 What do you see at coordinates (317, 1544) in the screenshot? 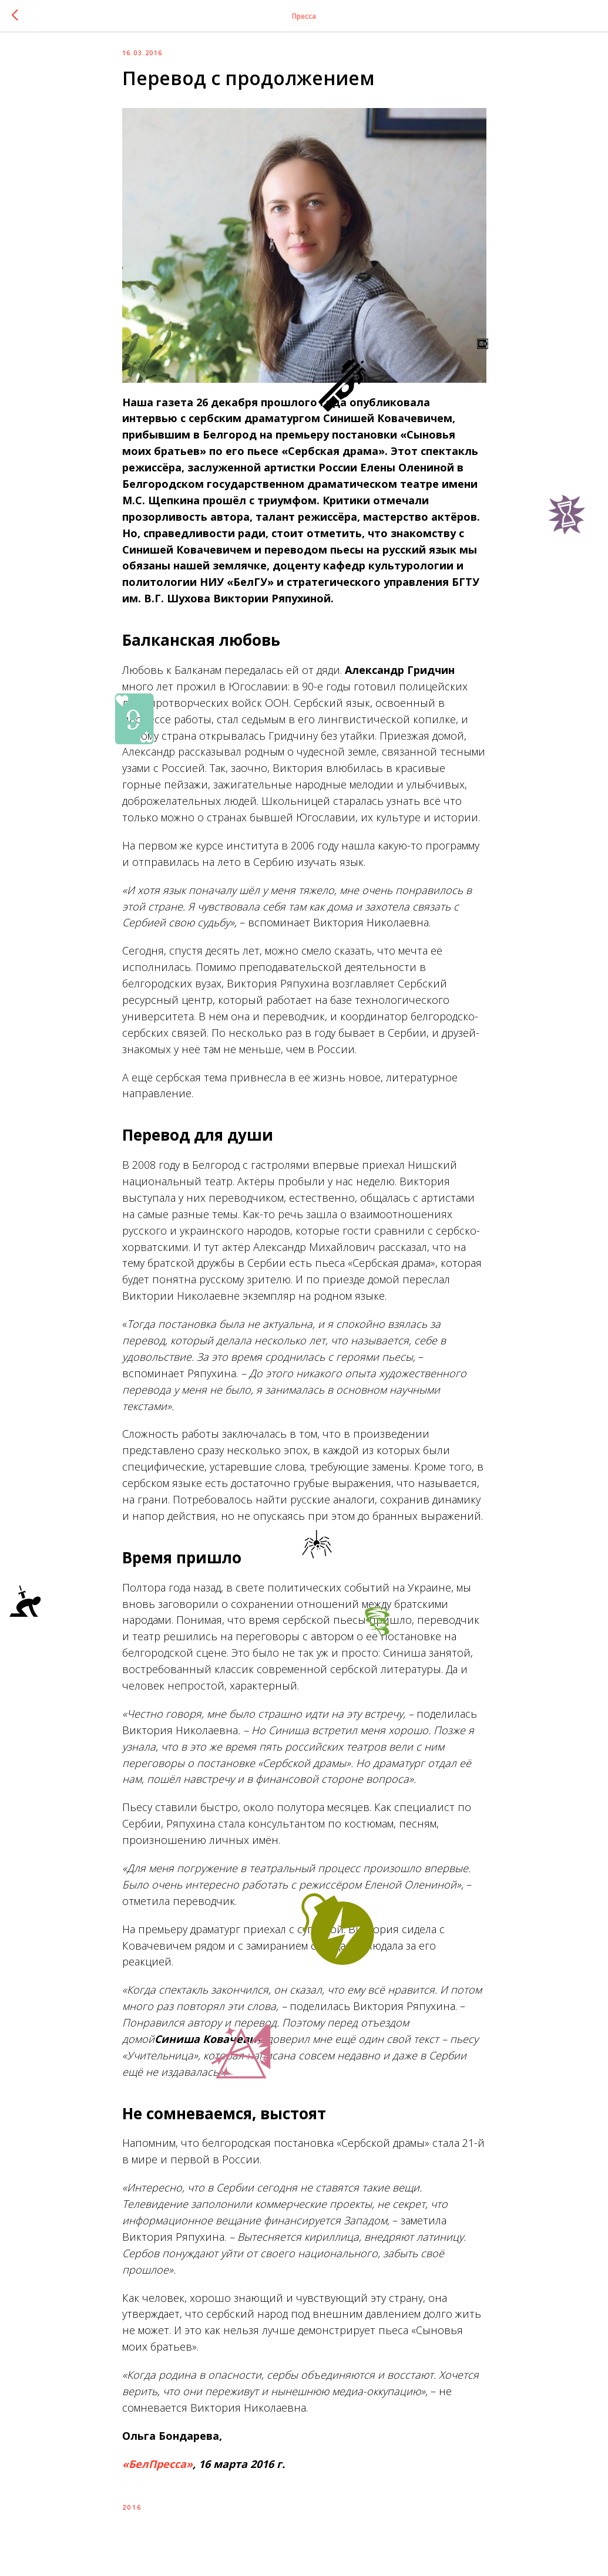
I see `indicates spider enemy or creature in game` at bounding box center [317, 1544].